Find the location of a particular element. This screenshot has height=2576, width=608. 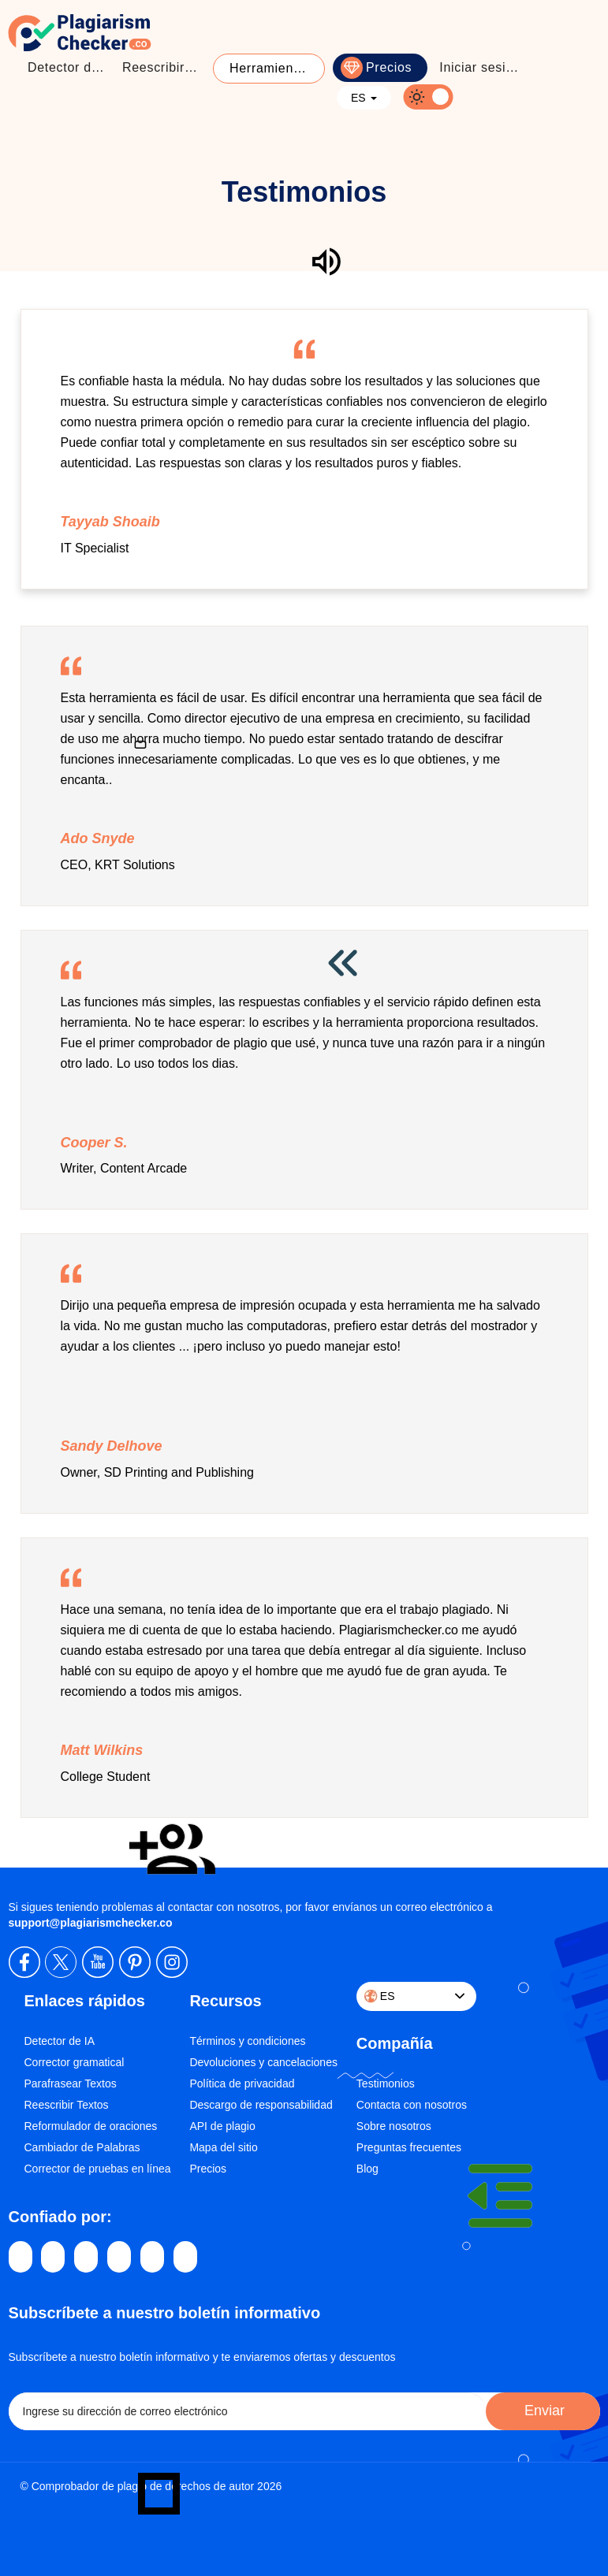

add a new member to a group is located at coordinates (172, 1849).